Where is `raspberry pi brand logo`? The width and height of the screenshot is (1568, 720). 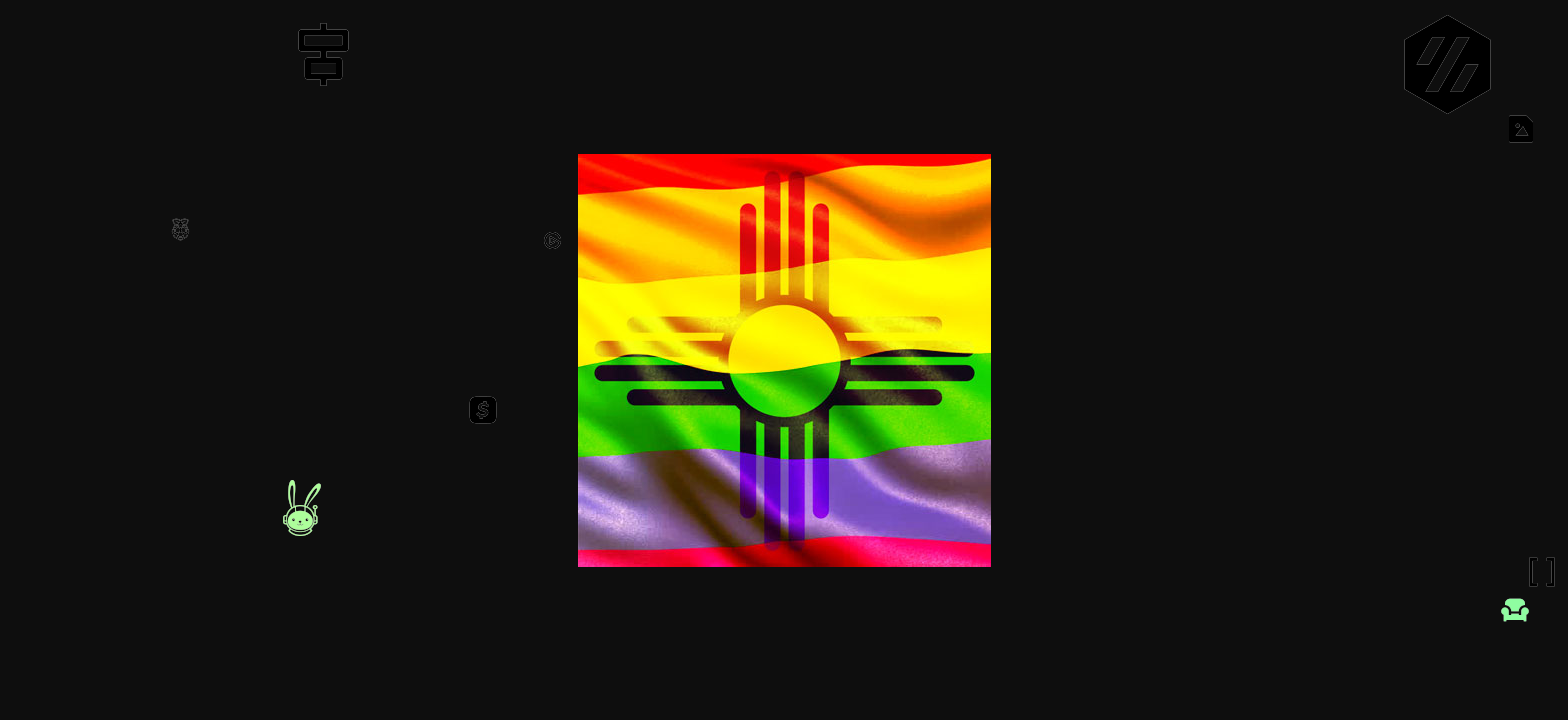 raspberry pi brand logo is located at coordinates (180, 229).